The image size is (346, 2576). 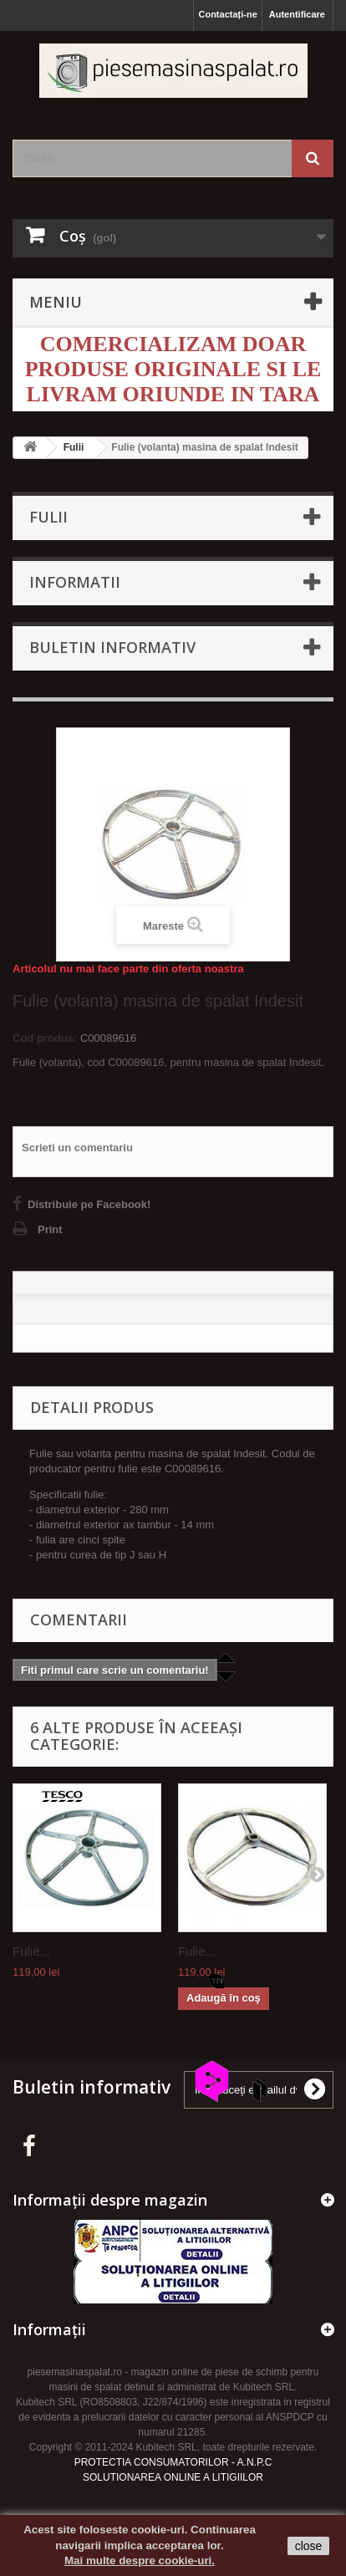 I want to click on expand or collapse content vertically, so click(x=226, y=1667).